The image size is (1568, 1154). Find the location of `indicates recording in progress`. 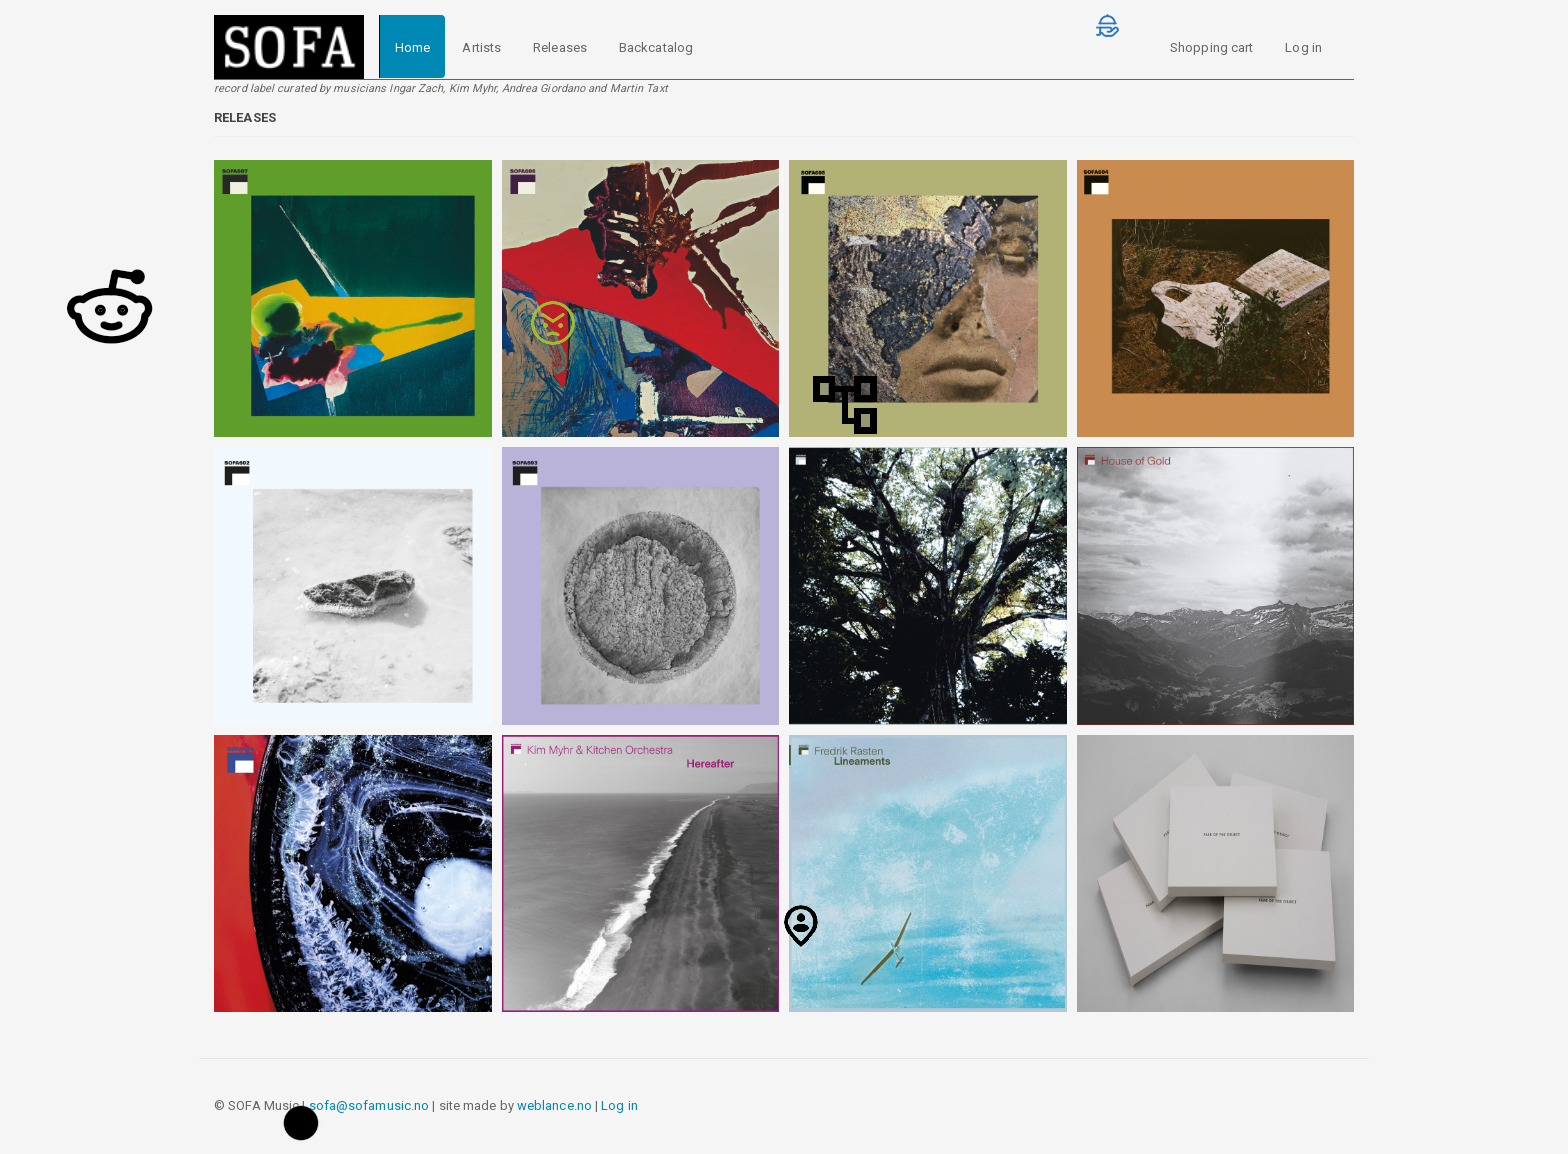

indicates recording in progress is located at coordinates (301, 1123).